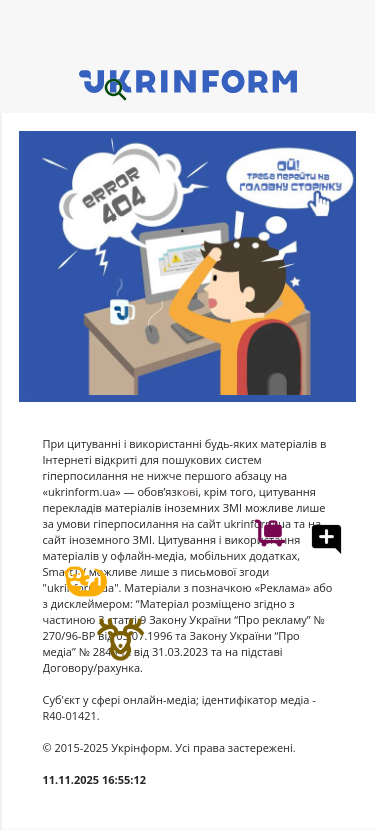 The image size is (375, 830). I want to click on otter mascot or brand logo, so click(85, 581).